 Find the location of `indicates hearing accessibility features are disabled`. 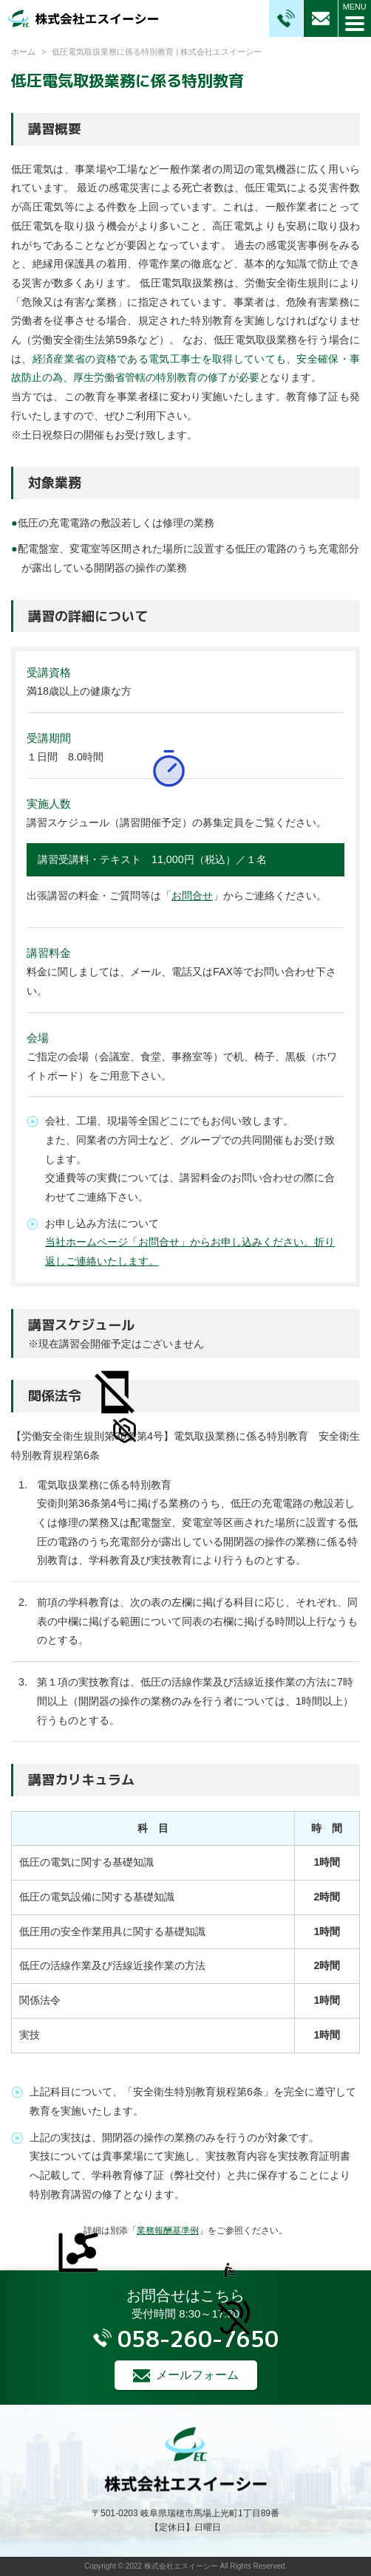

indicates hearing accessibility features are disabled is located at coordinates (235, 2318).